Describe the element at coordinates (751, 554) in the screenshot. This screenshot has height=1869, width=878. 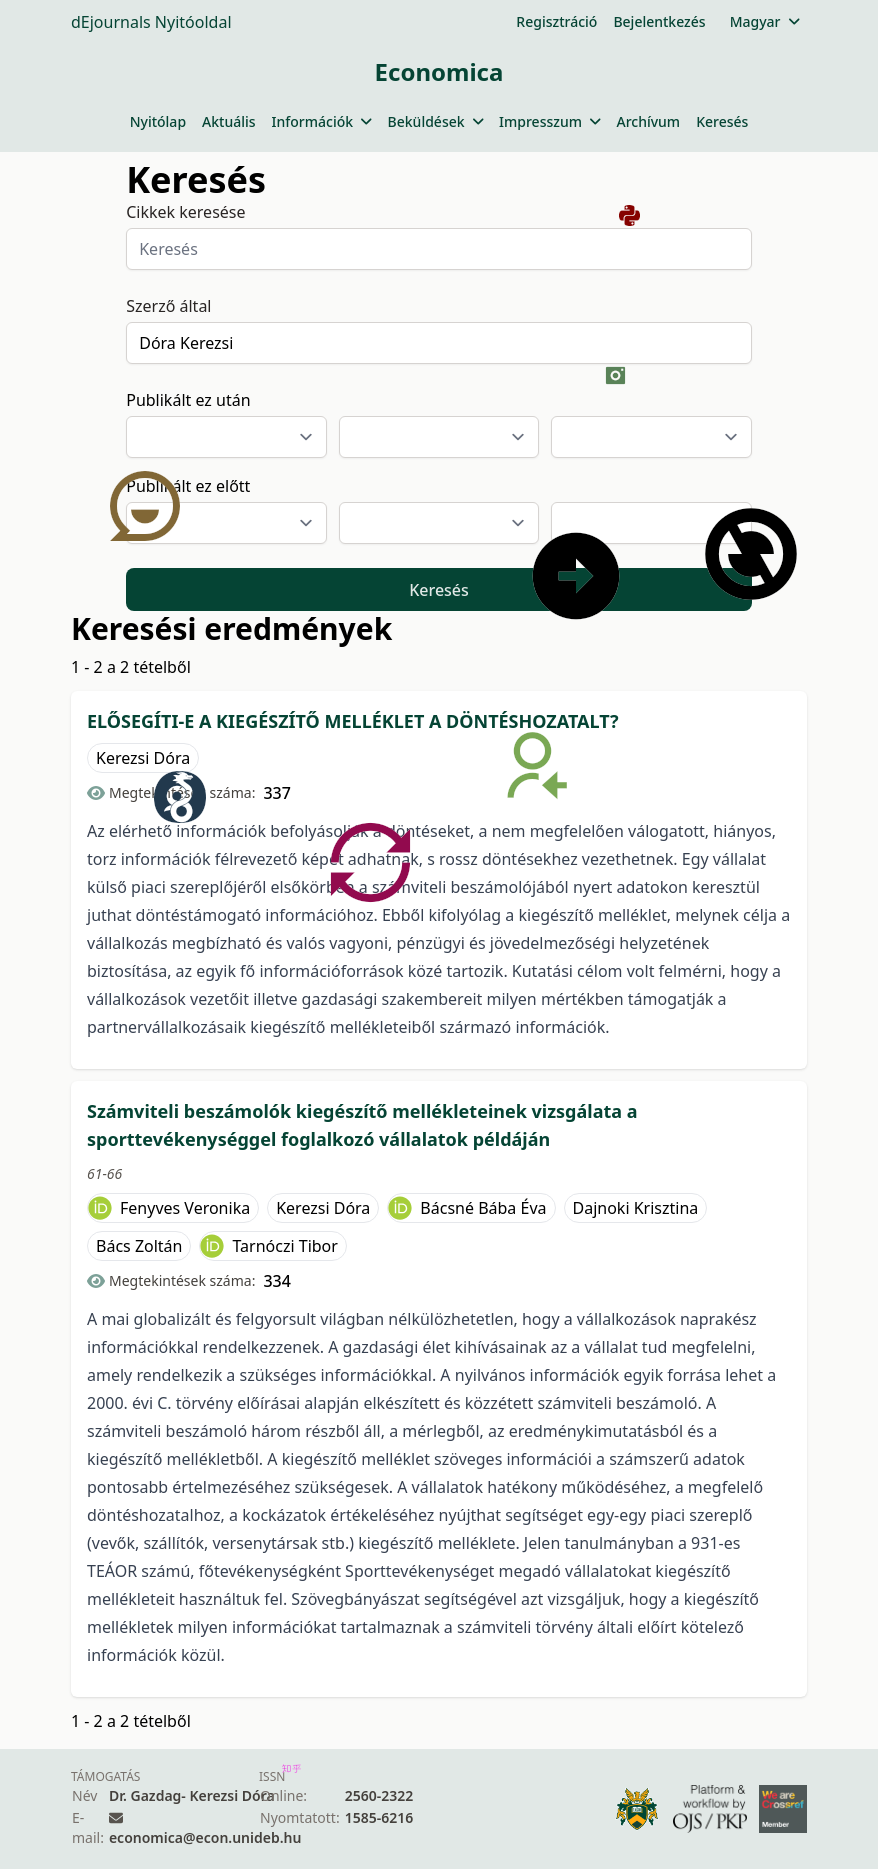
I see `disable auto-refresh` at that location.